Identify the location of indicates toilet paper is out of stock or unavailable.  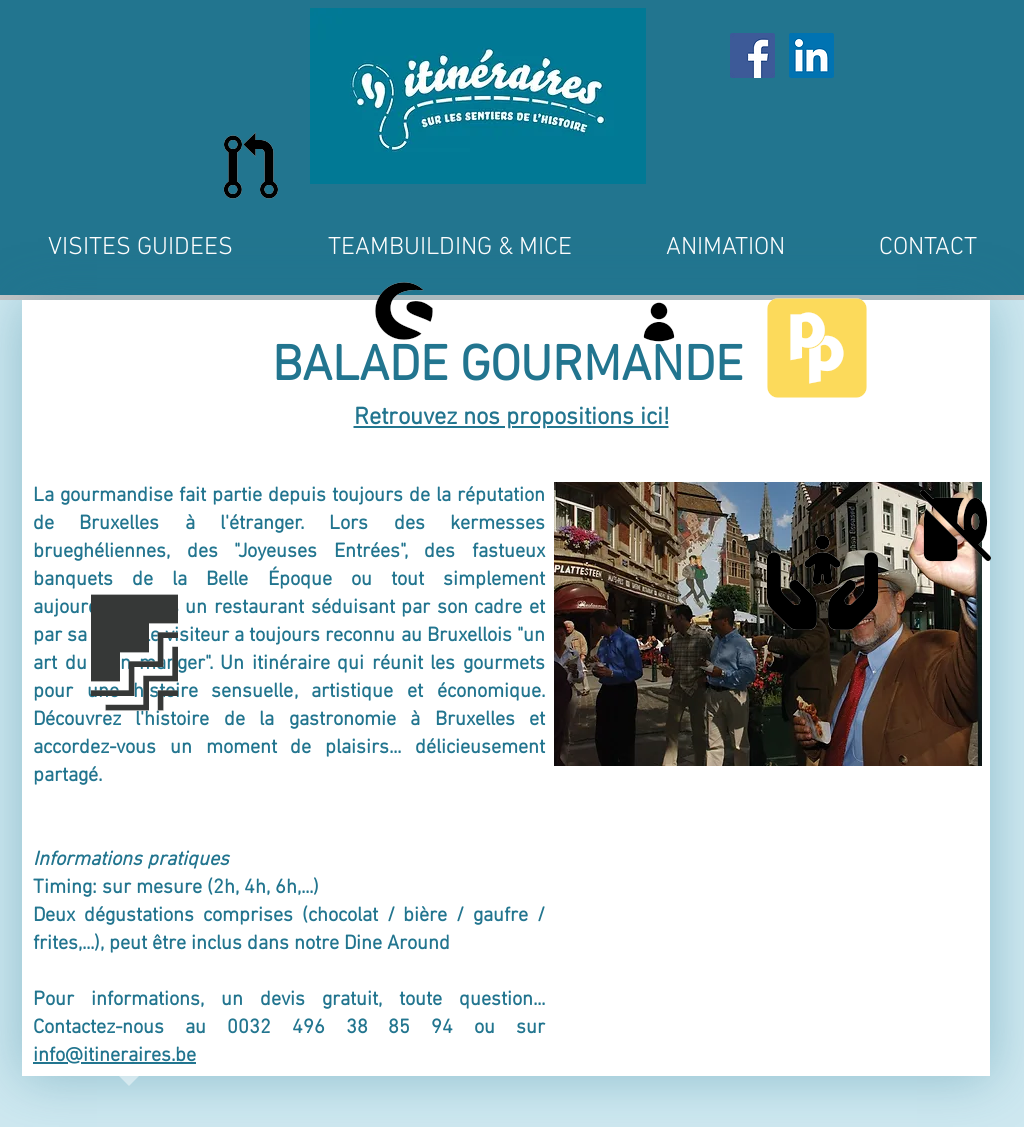
(955, 525).